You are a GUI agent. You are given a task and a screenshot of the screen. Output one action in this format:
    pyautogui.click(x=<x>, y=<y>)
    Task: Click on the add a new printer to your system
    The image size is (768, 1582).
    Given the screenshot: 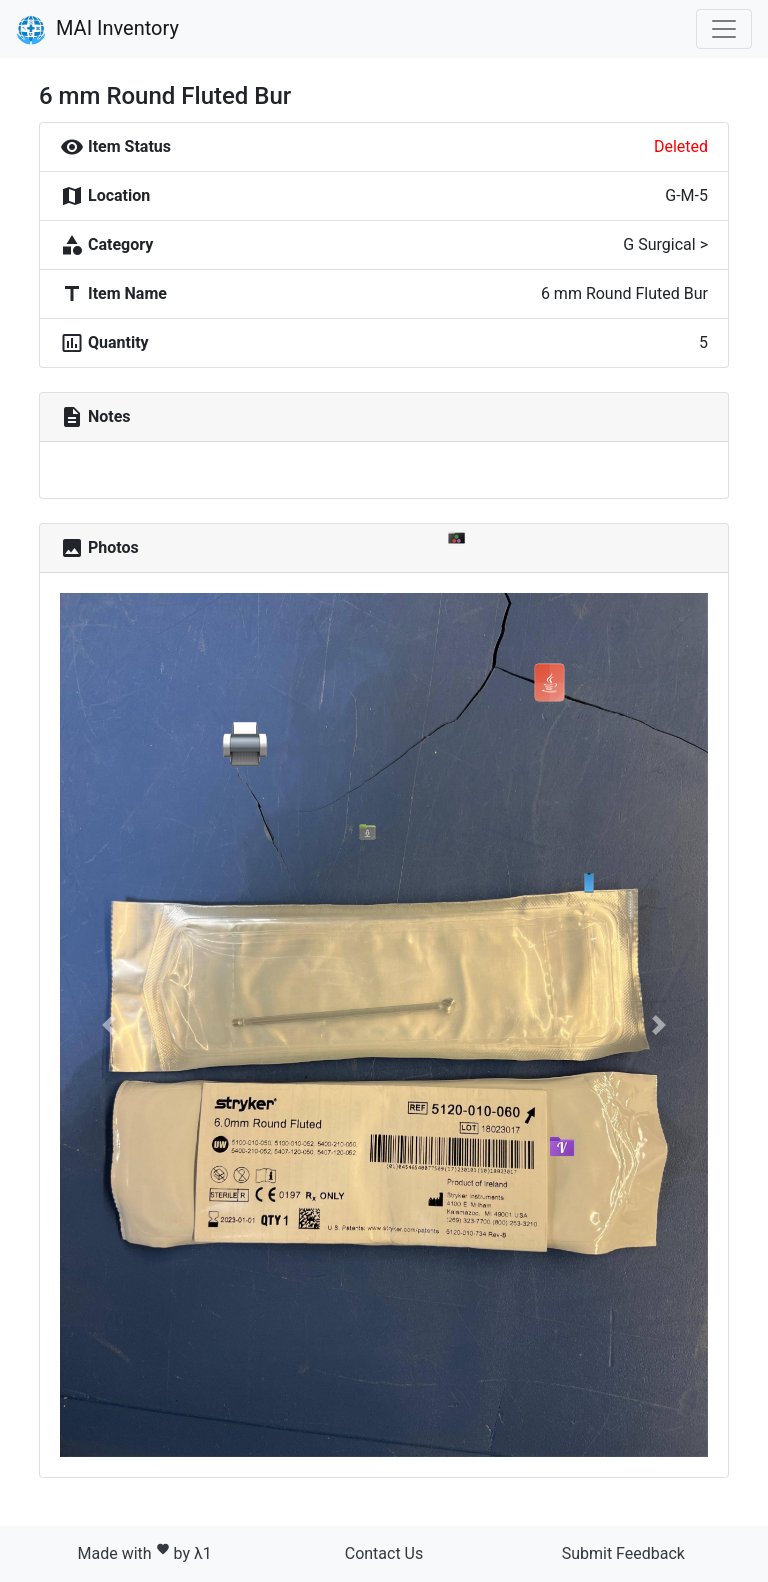 What is the action you would take?
    pyautogui.click(x=245, y=744)
    